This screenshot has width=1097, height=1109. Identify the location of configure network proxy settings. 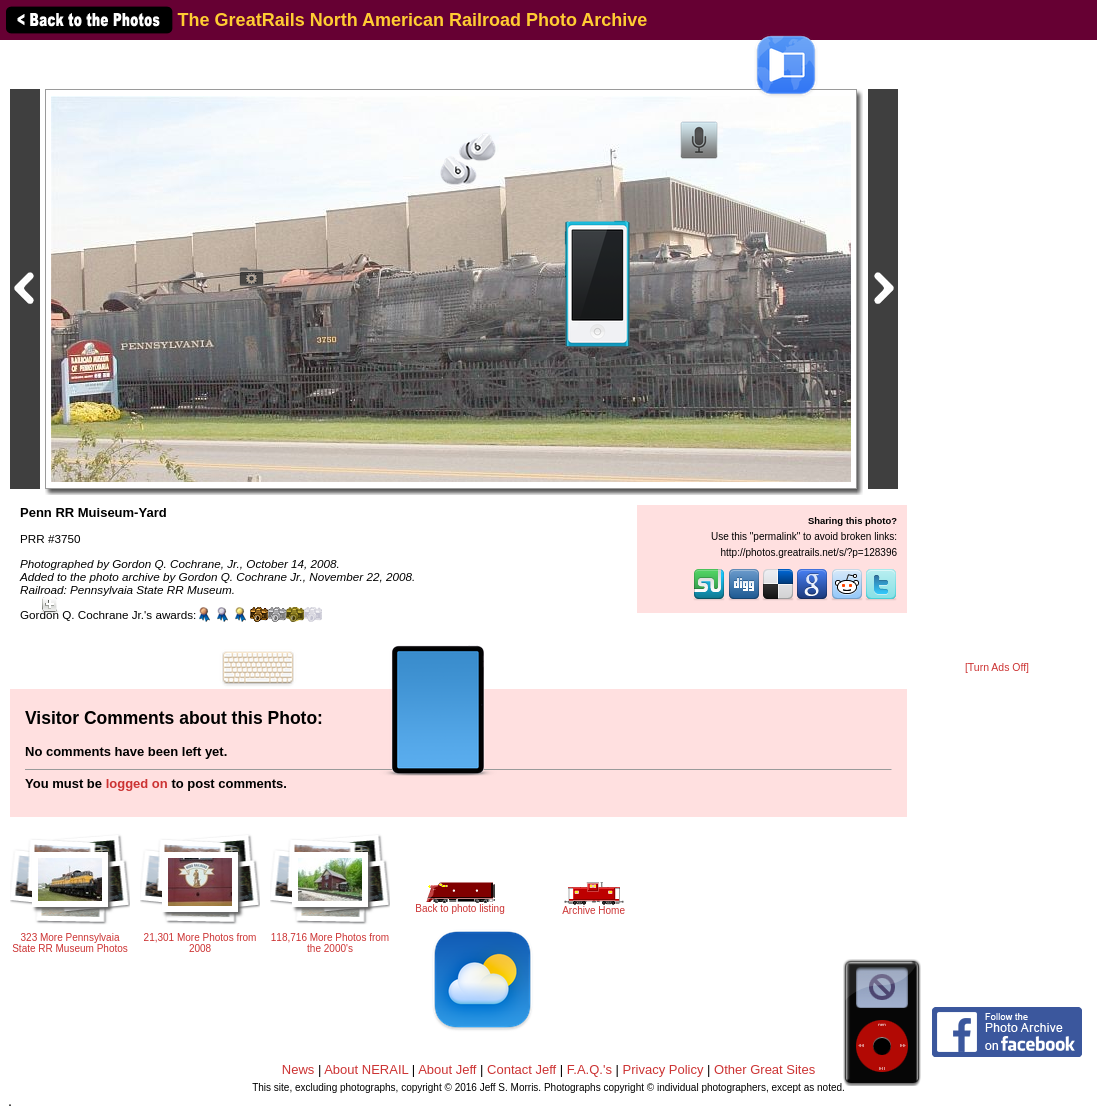
(786, 66).